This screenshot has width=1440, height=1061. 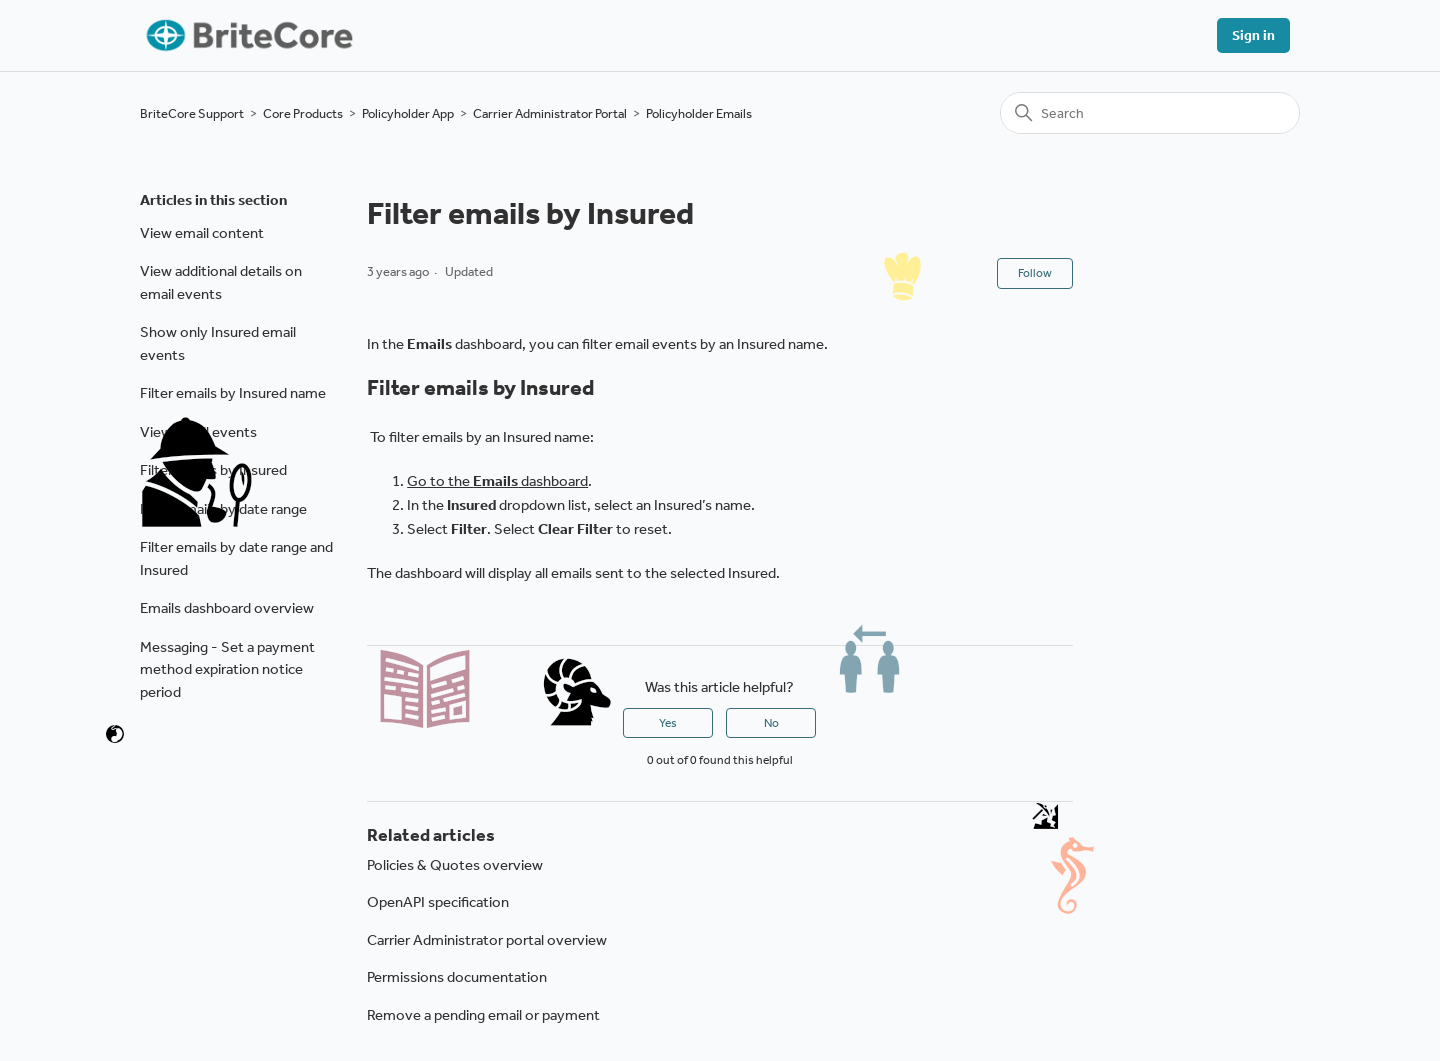 What do you see at coordinates (425, 689) in the screenshot?
I see `view news and articles` at bounding box center [425, 689].